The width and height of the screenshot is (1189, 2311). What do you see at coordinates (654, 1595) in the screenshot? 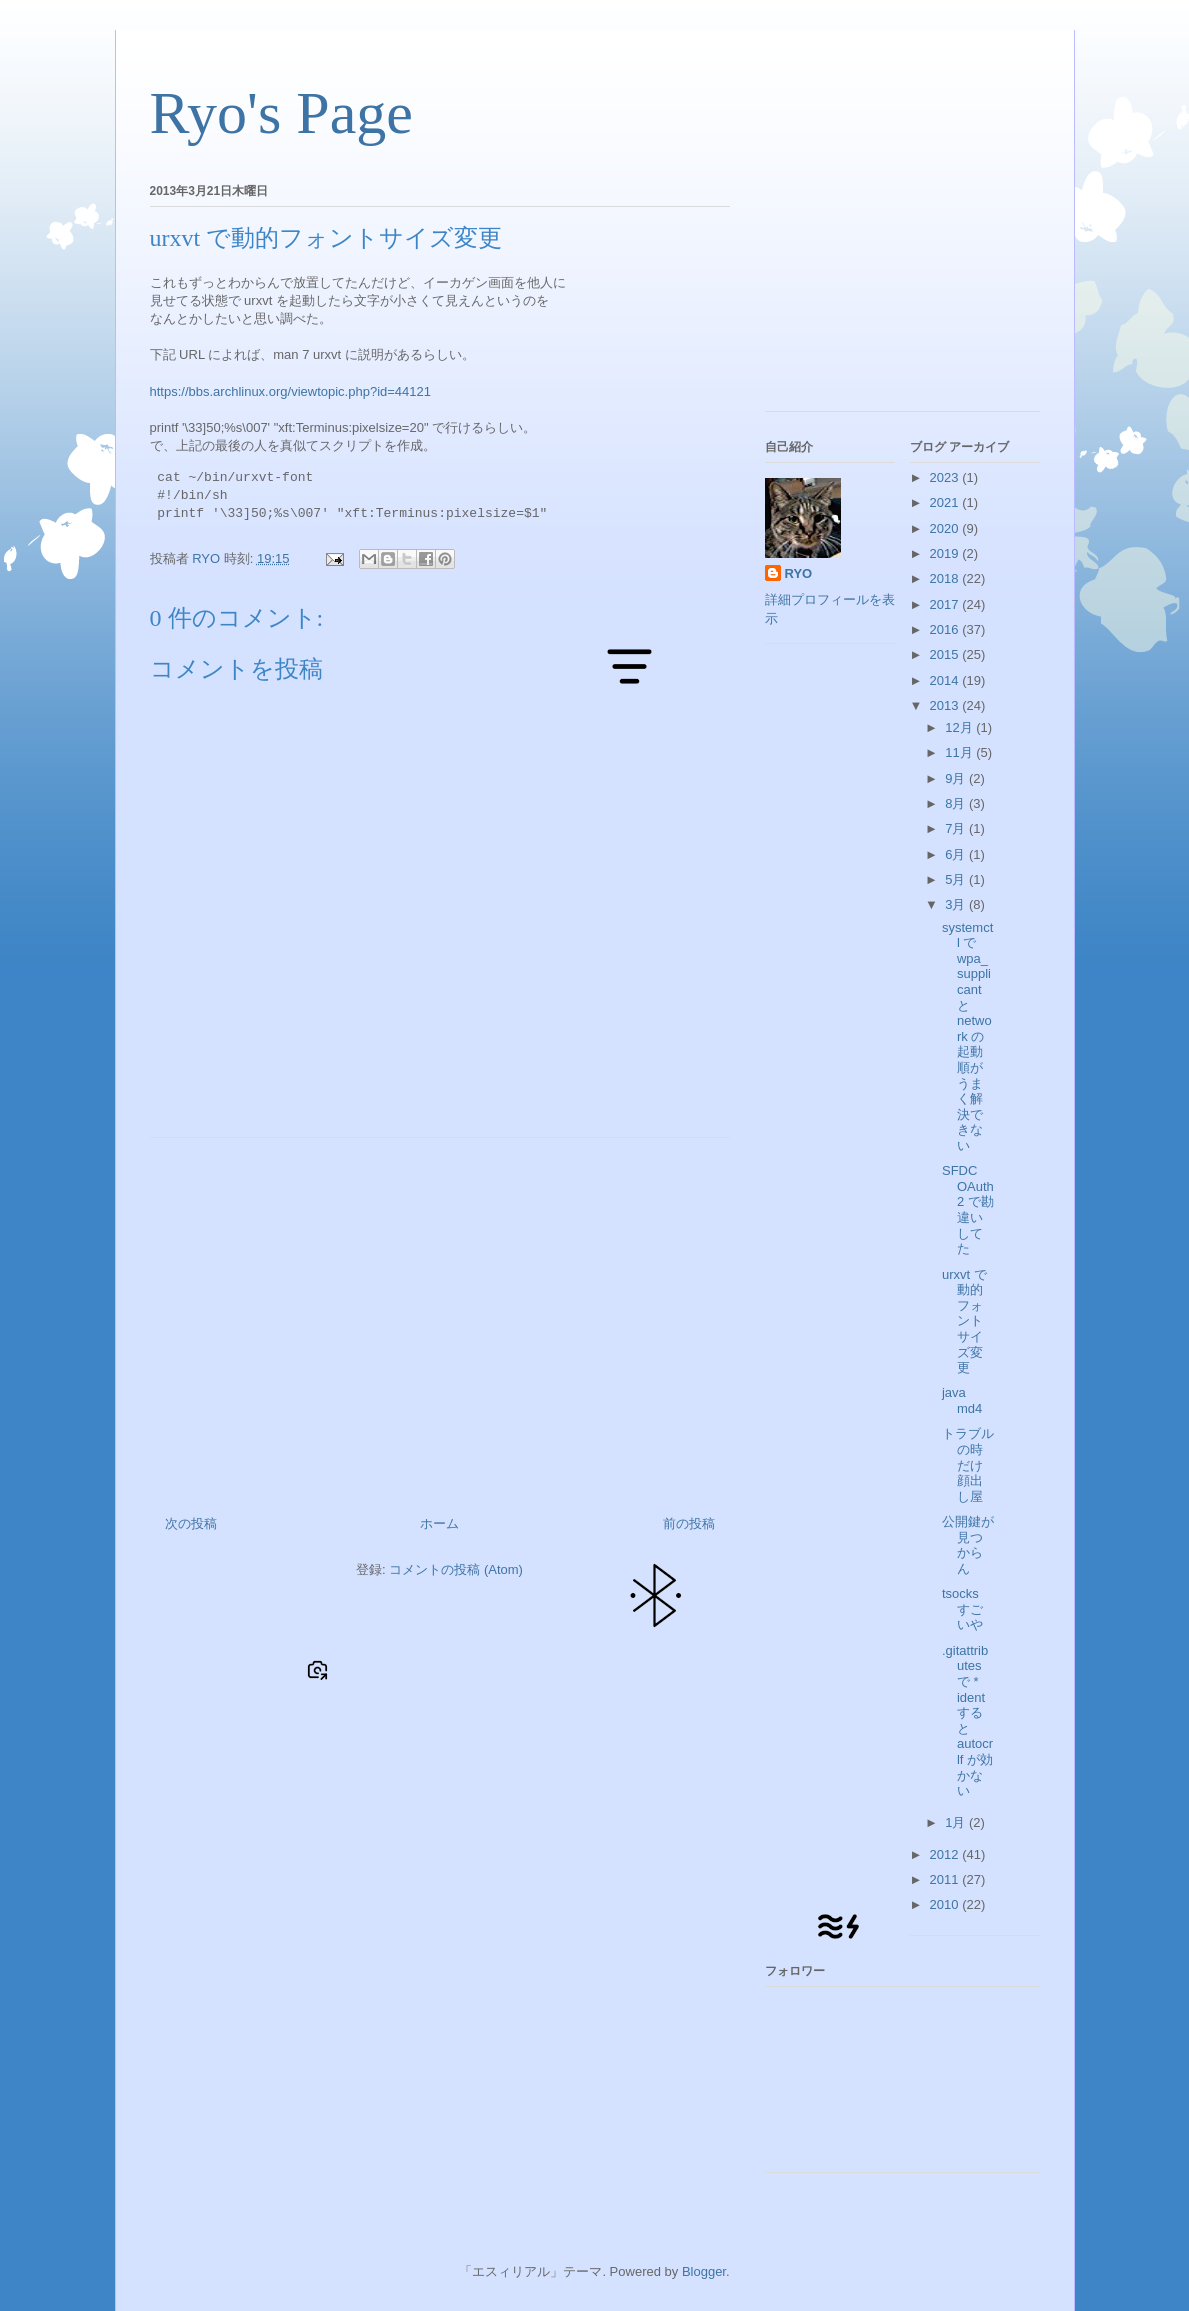
I see `indicates an active bluetooth connection` at bounding box center [654, 1595].